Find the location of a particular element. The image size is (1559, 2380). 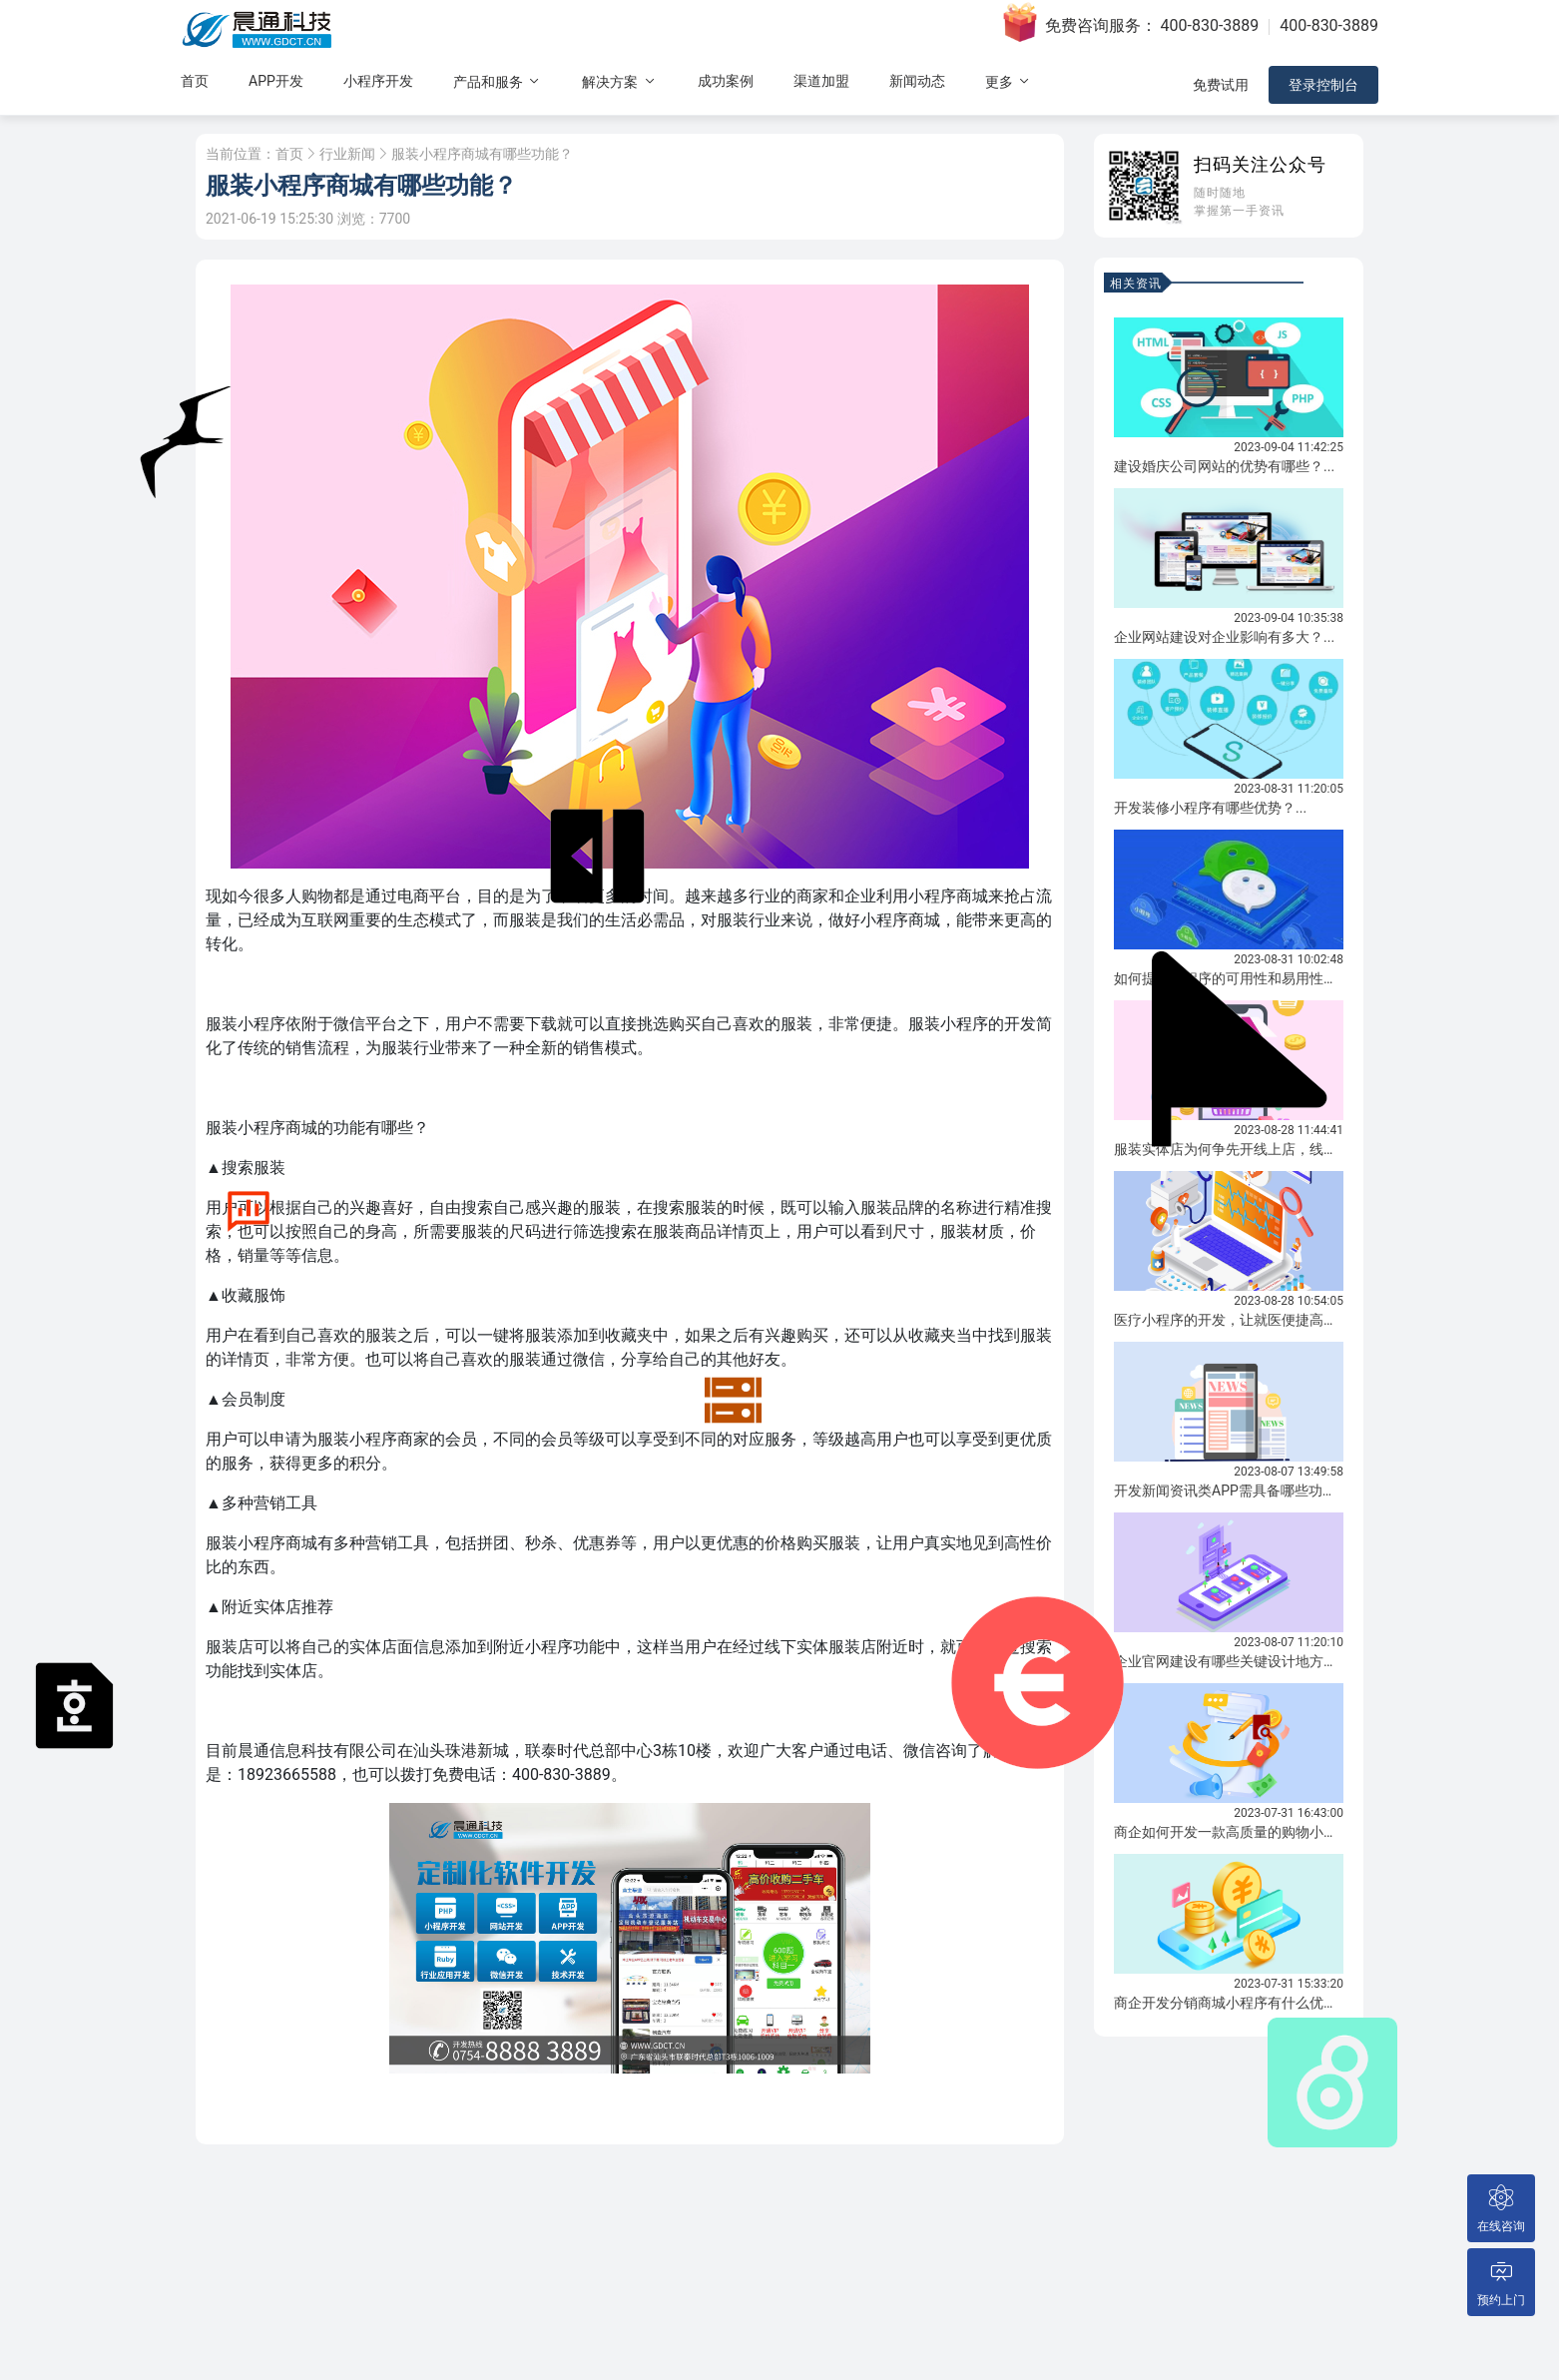

collapse the sidebar panel is located at coordinates (597, 856).